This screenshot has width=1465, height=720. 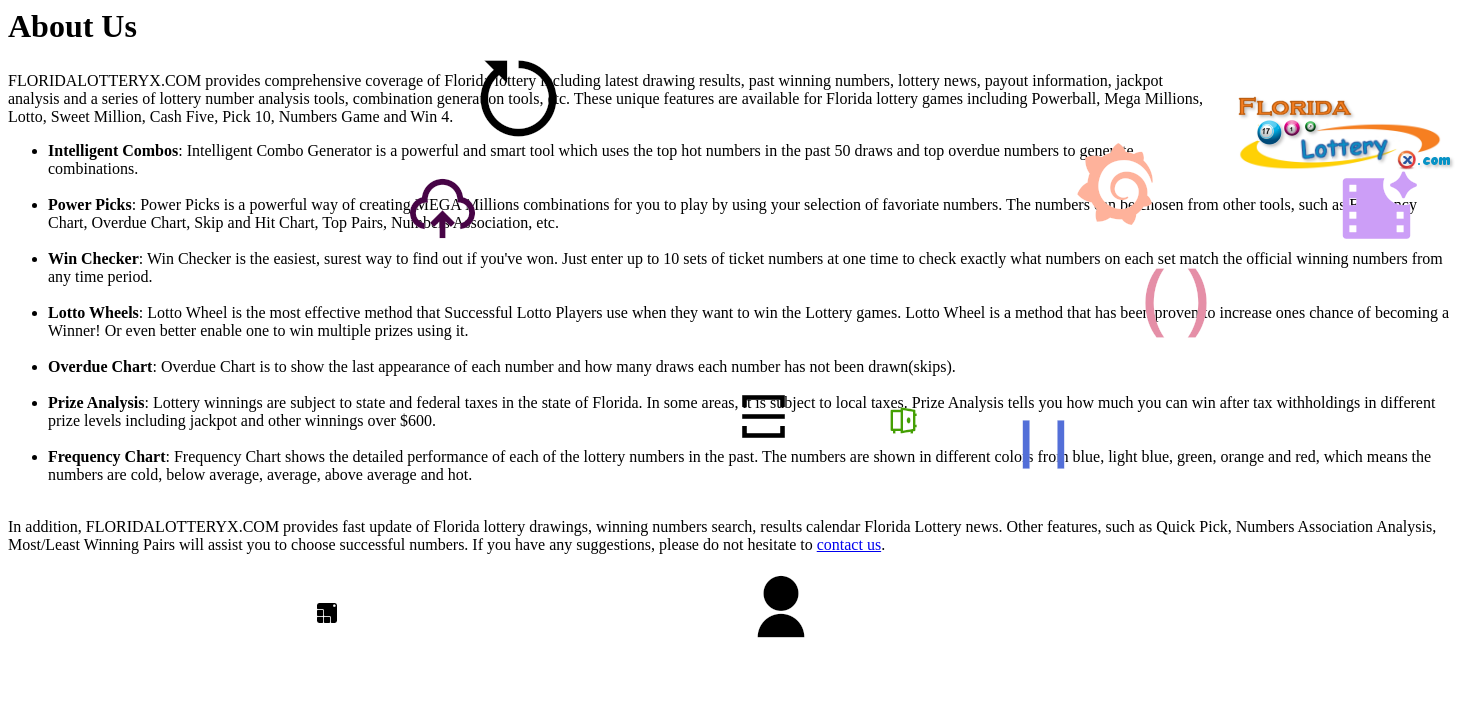 I want to click on access AI-powered video editing tools, so click(x=1376, y=208).